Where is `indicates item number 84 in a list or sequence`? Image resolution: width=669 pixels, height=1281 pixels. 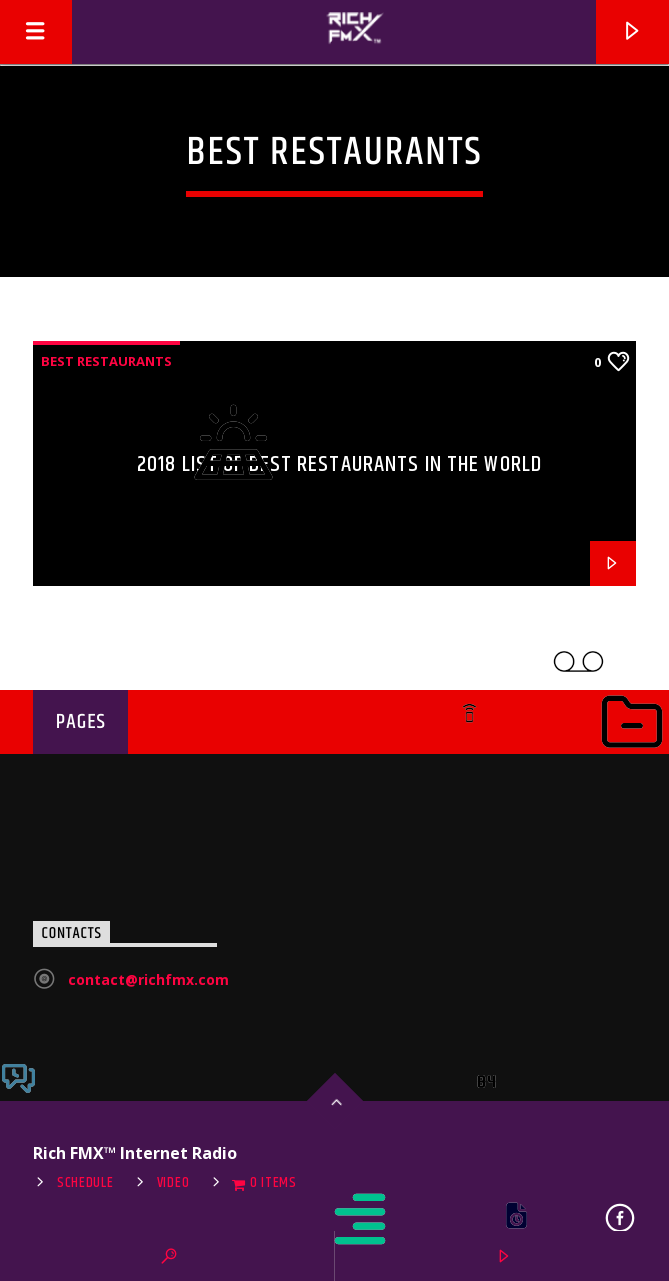 indicates item number 84 in a list or sequence is located at coordinates (486, 1081).